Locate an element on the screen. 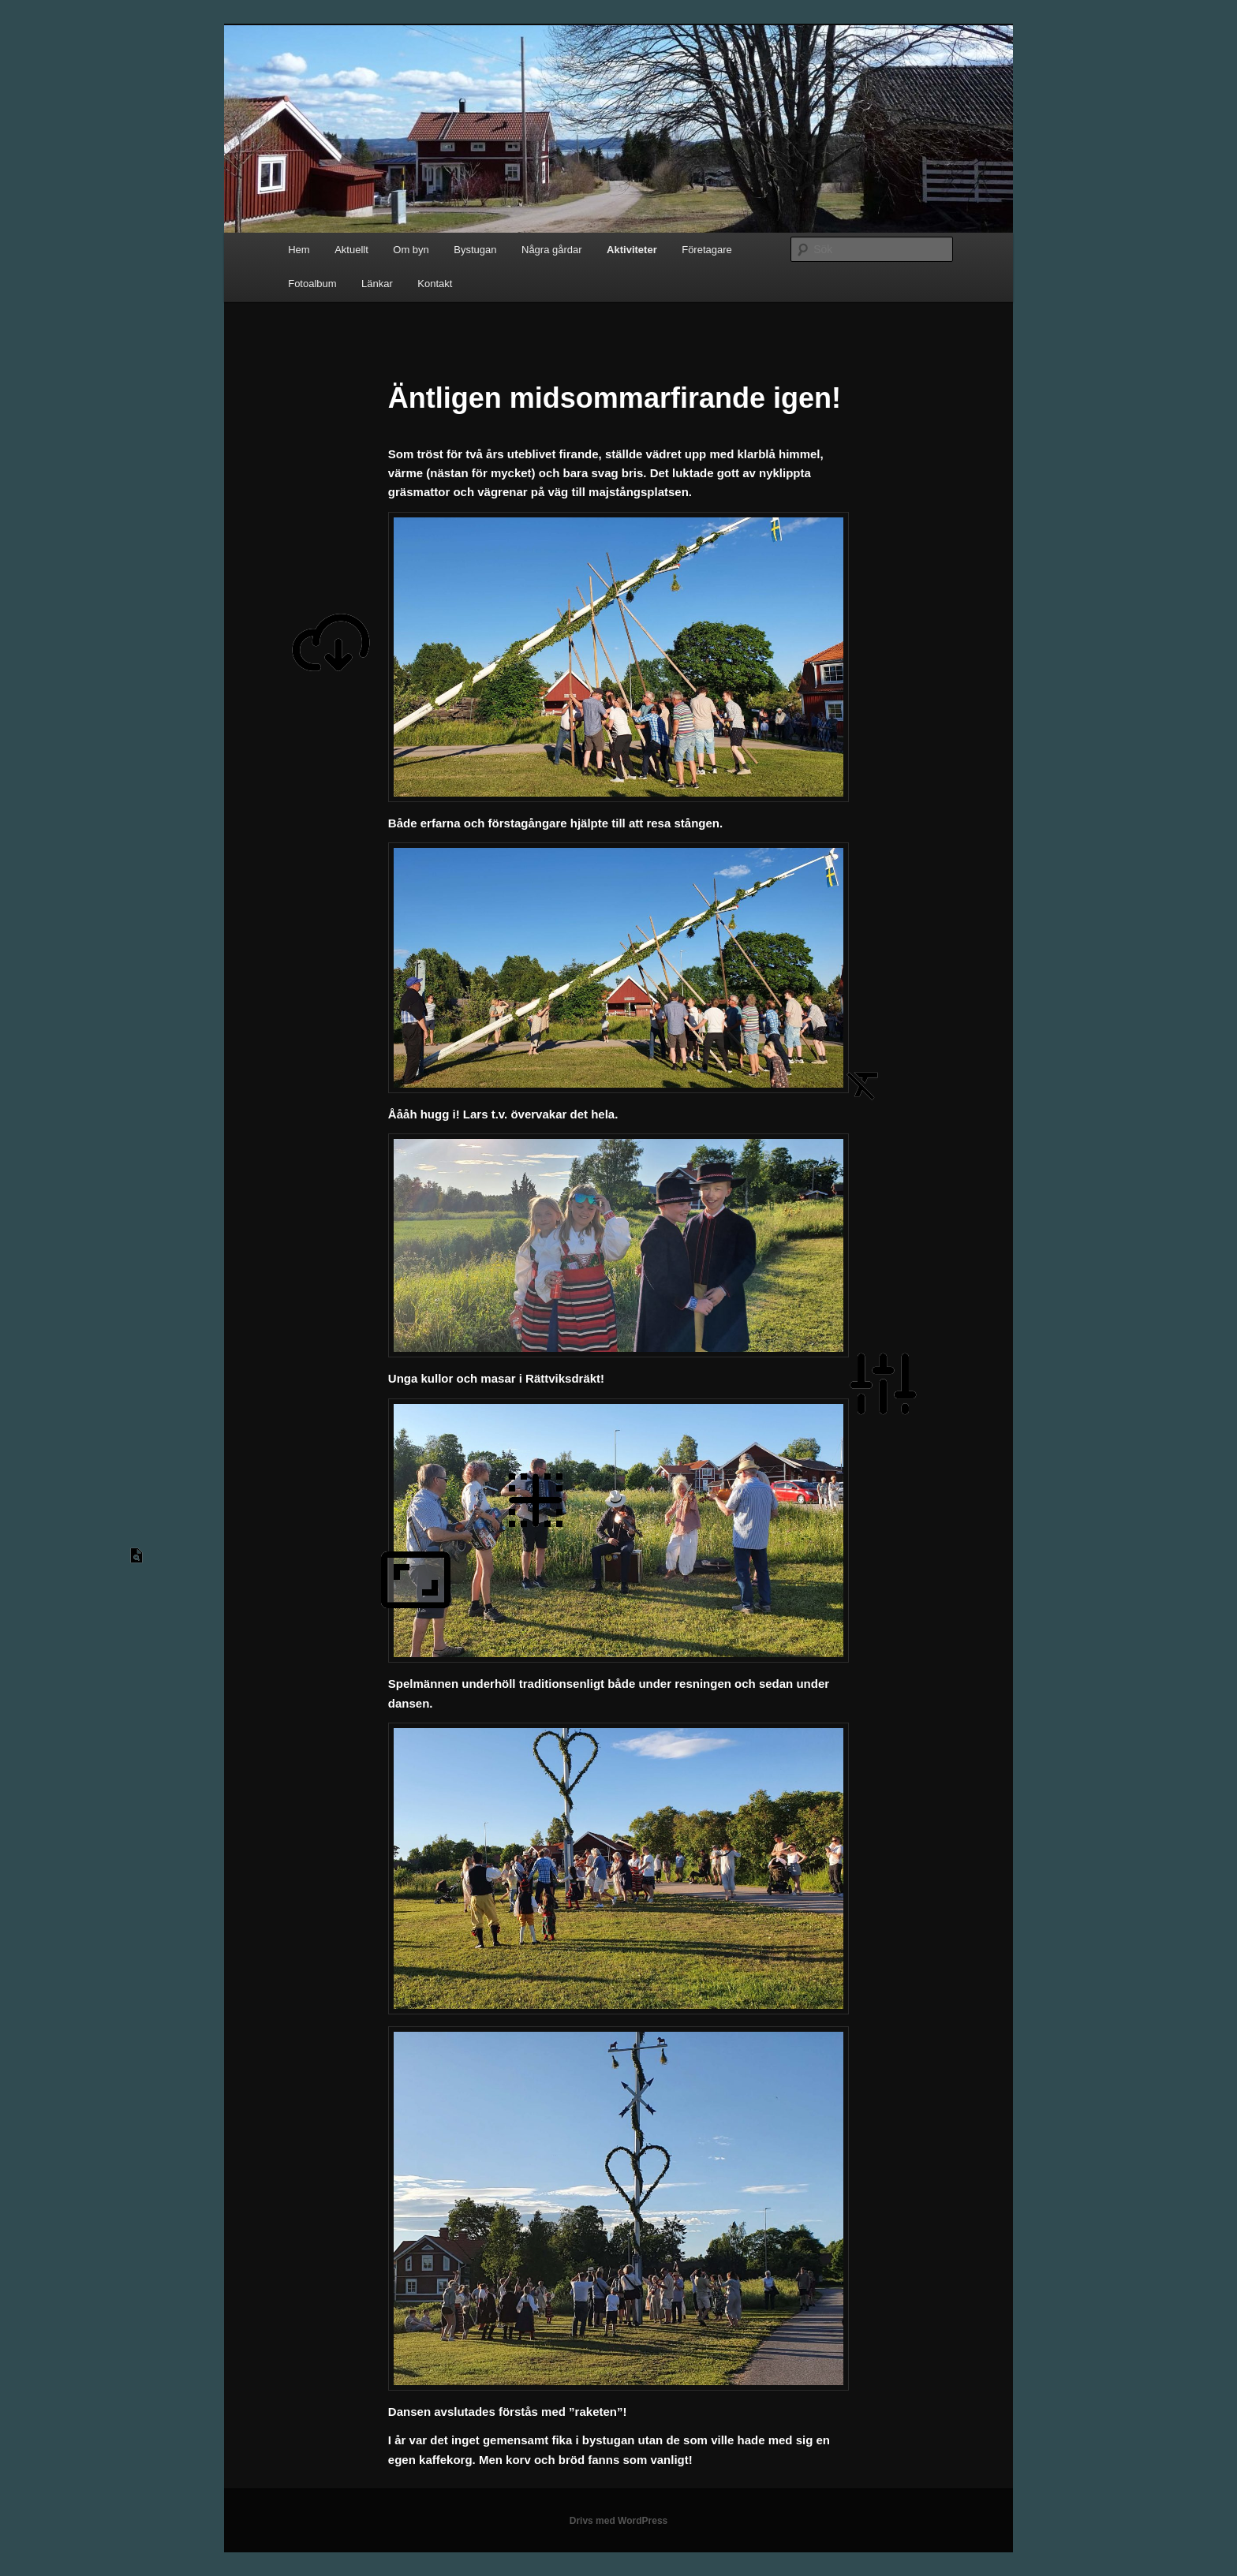 The width and height of the screenshot is (1237, 2576). apply inner borders to selected cells is located at coordinates (536, 1500).